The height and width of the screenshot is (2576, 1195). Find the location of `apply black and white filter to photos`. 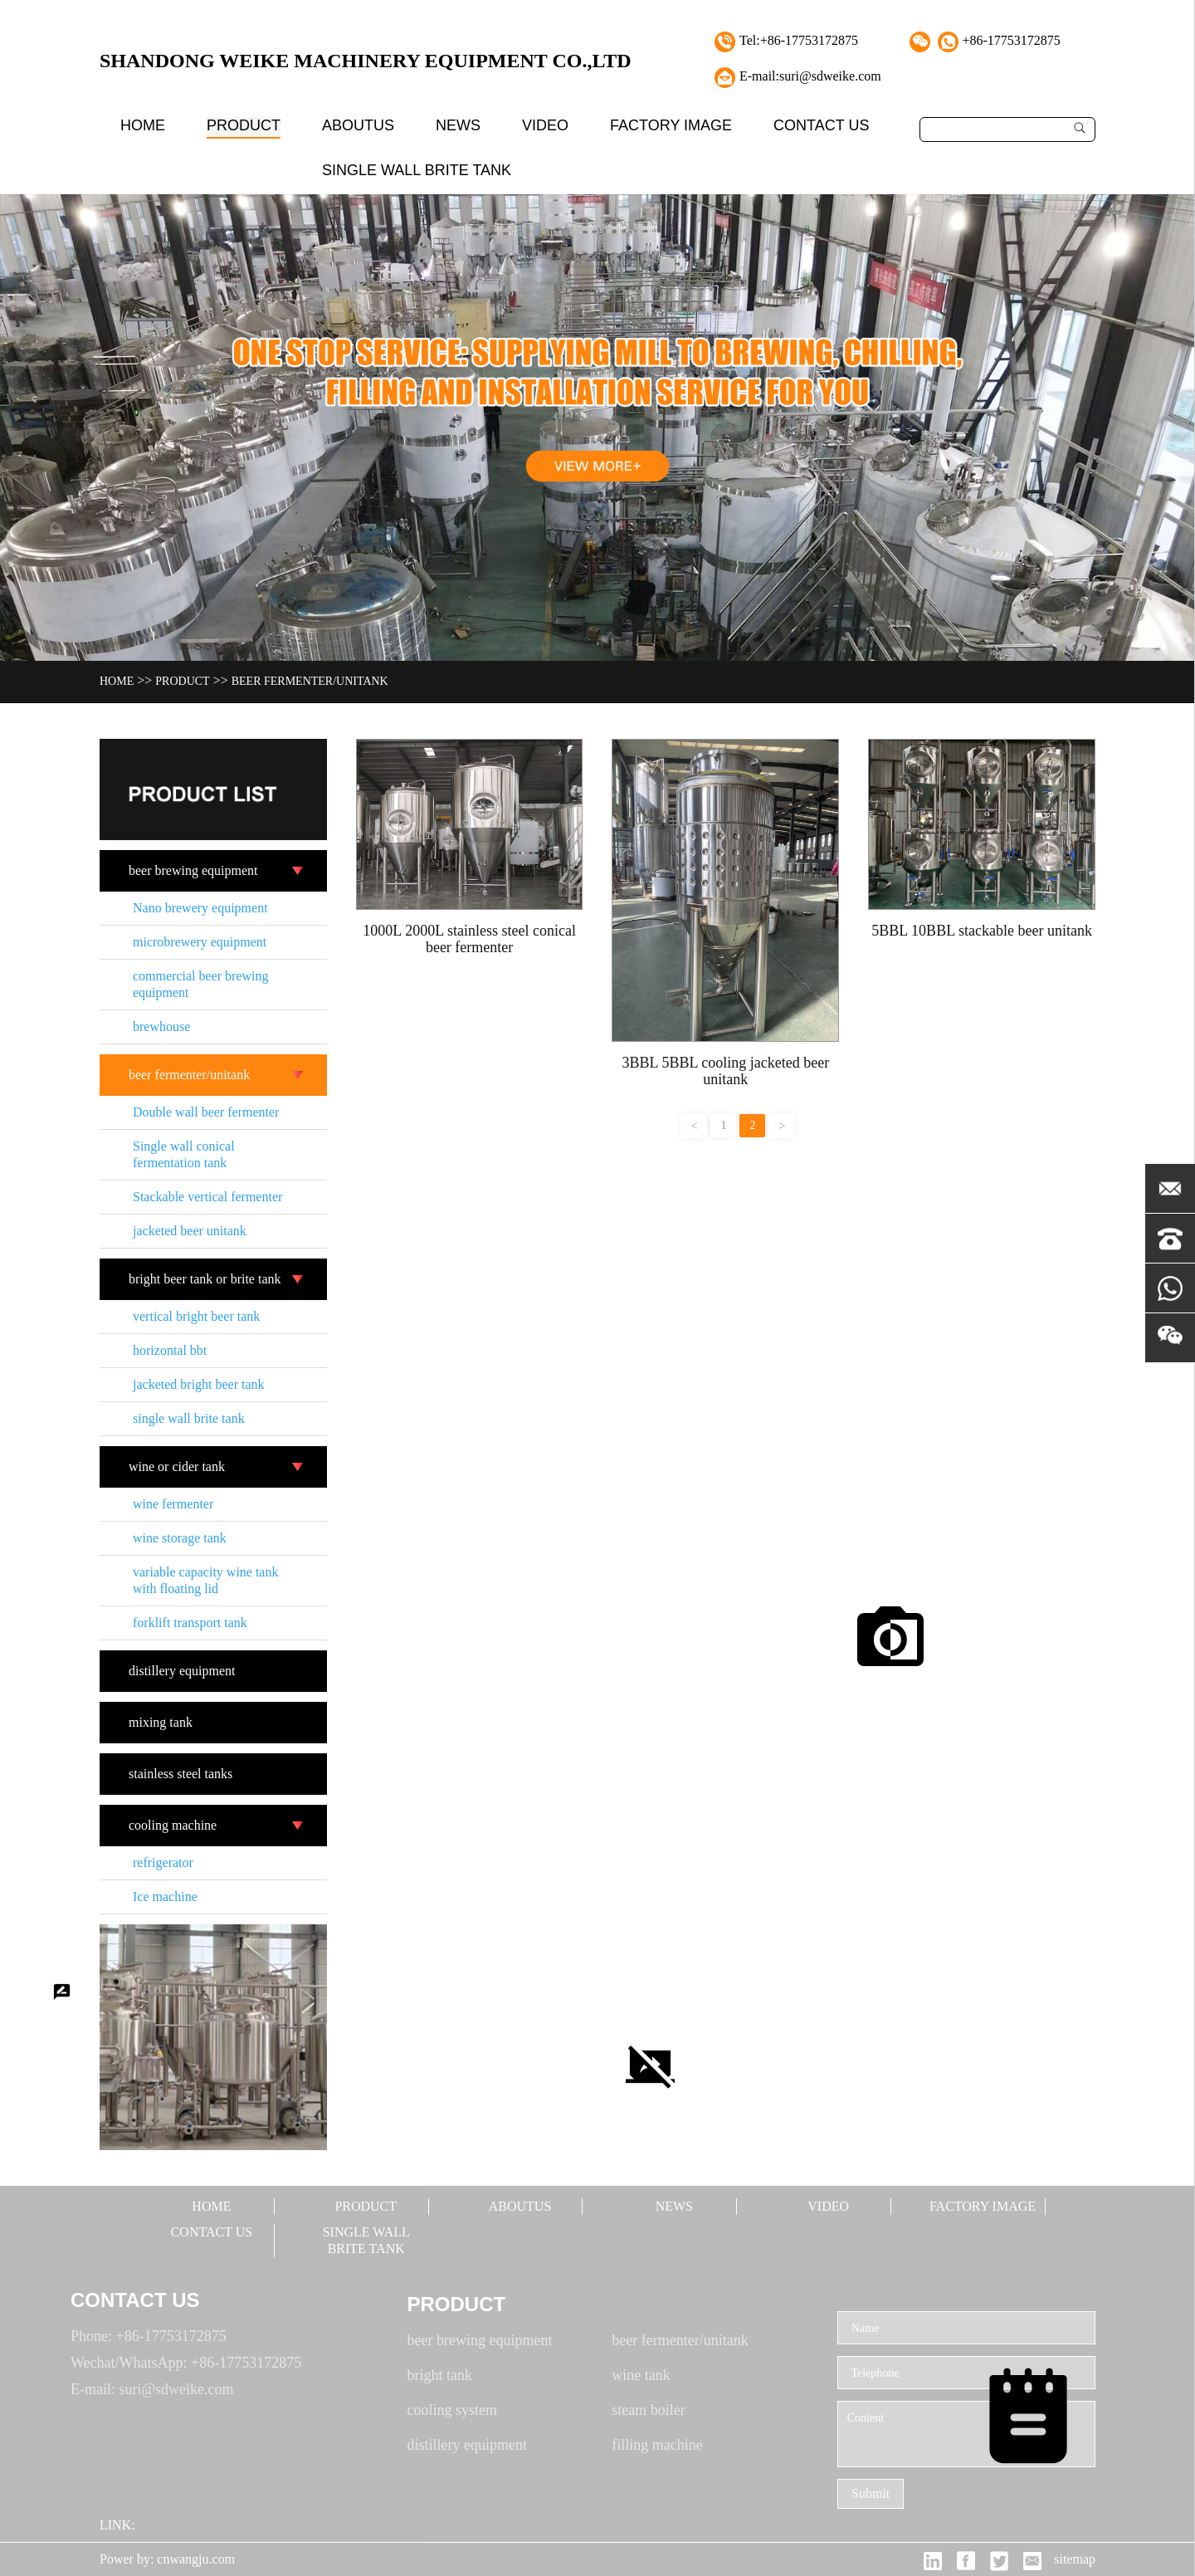

apply black and white filter to photos is located at coordinates (890, 1636).